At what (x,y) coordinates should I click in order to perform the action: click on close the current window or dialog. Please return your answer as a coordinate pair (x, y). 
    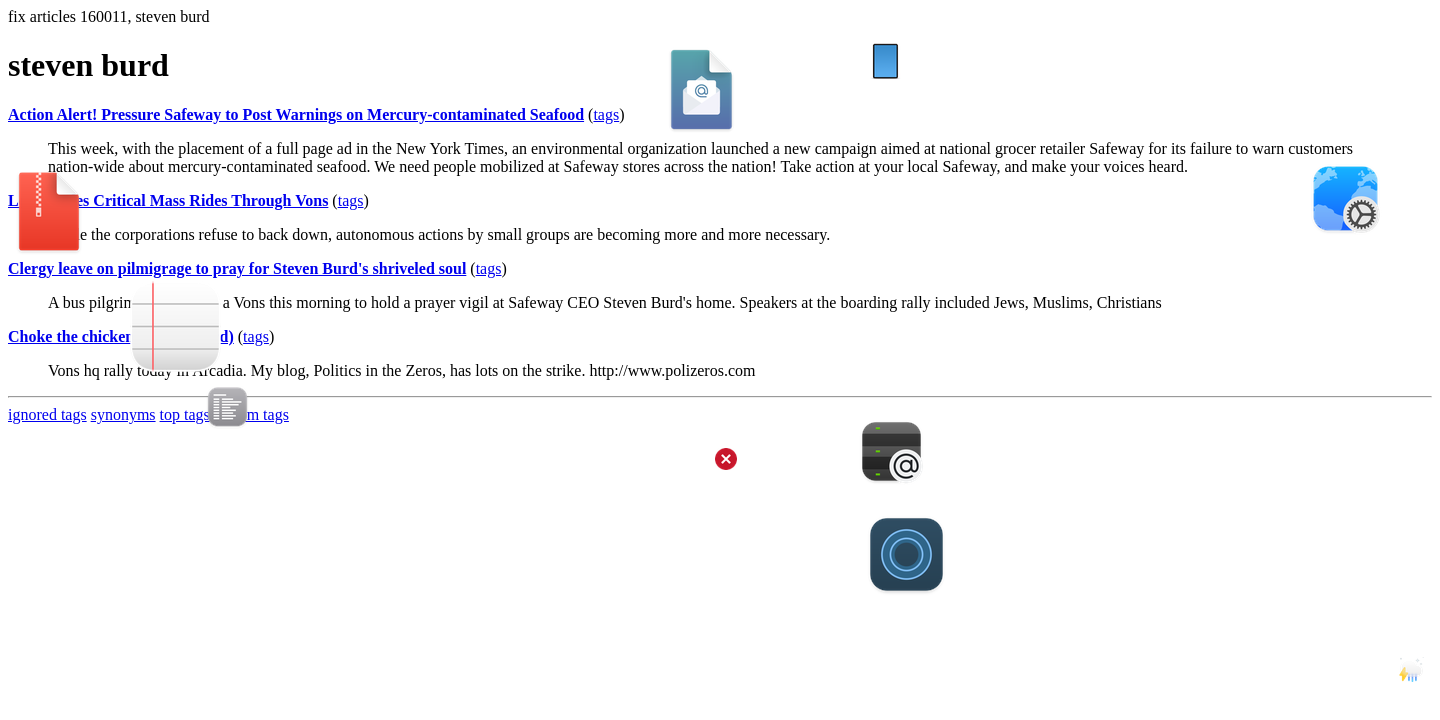
    Looking at the image, I should click on (726, 459).